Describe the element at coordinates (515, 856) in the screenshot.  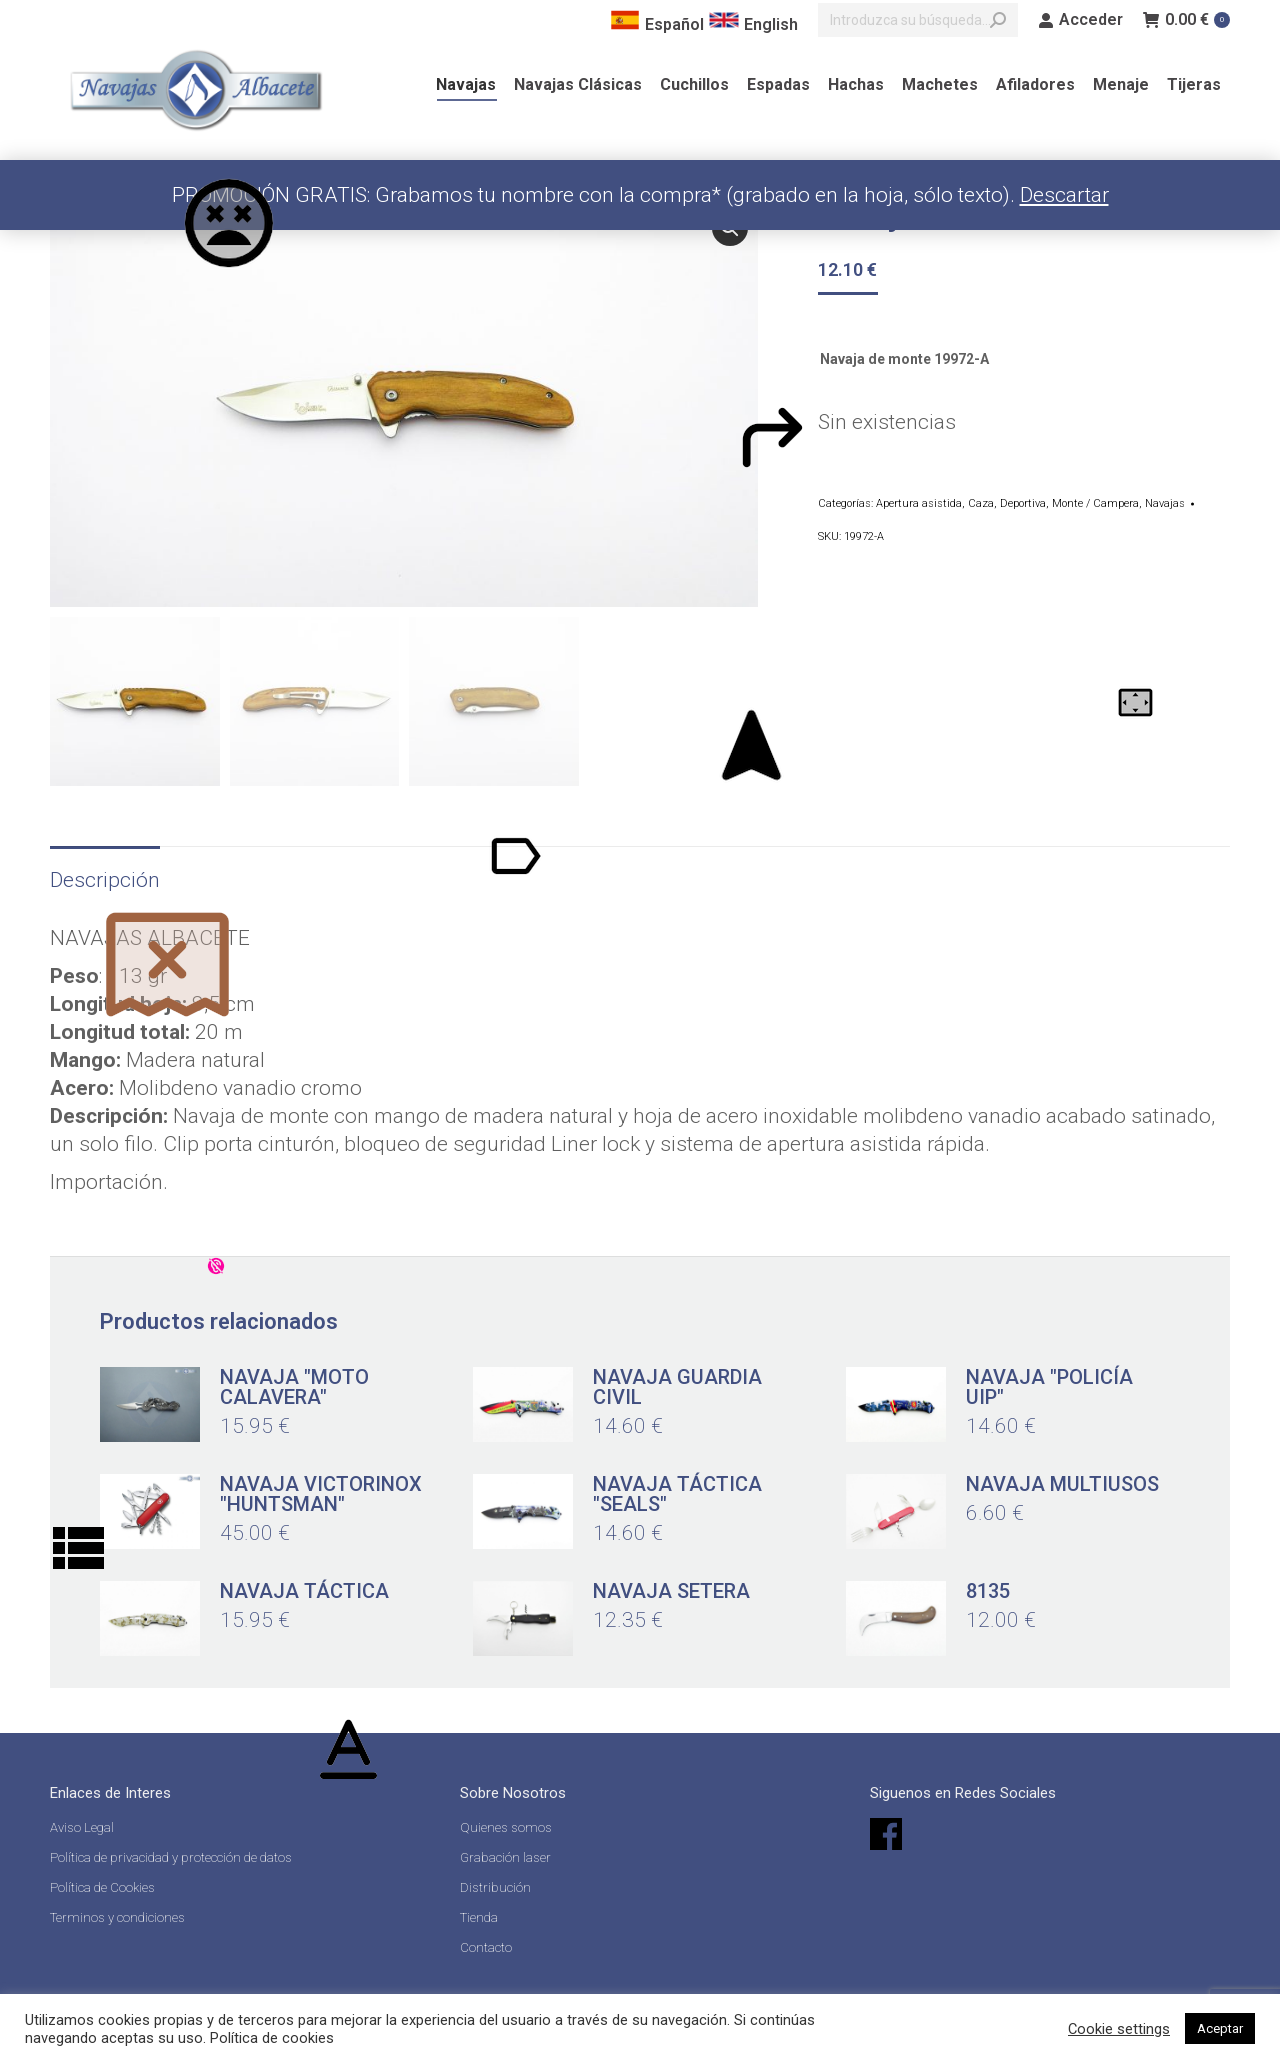
I see `add a label or tag to an item` at that location.